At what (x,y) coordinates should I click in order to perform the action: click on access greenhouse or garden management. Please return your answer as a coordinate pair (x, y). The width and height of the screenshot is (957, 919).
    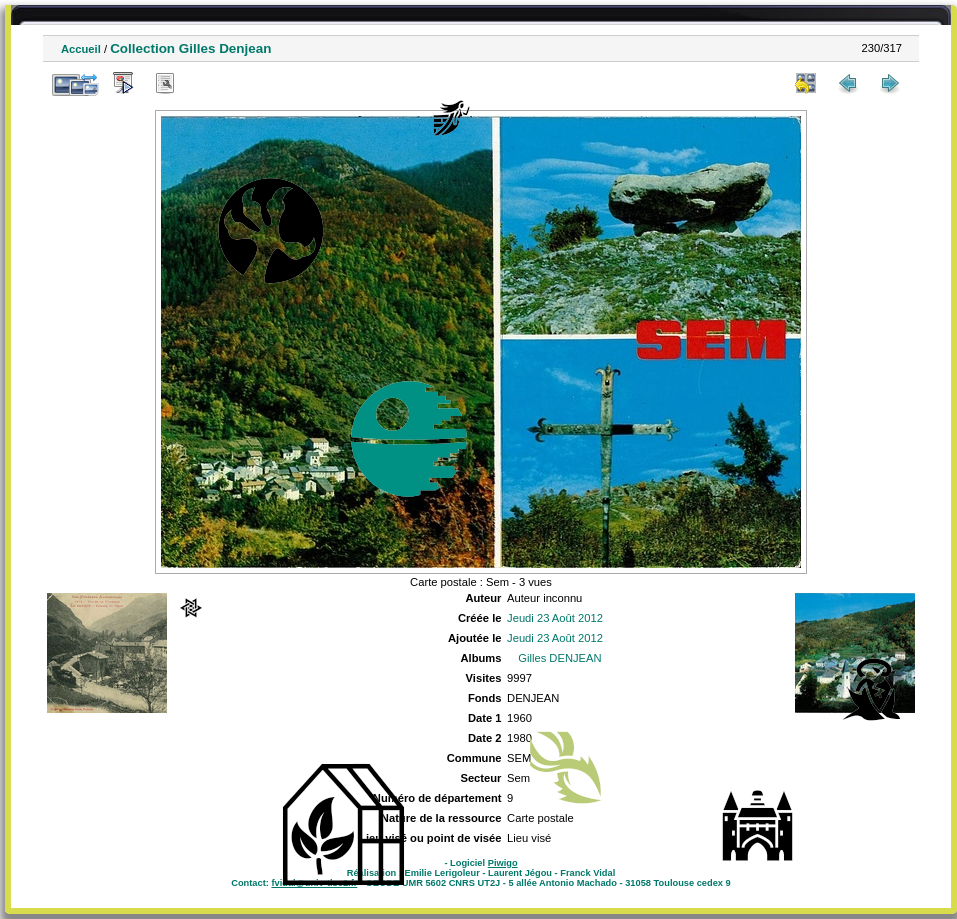
    Looking at the image, I should click on (343, 824).